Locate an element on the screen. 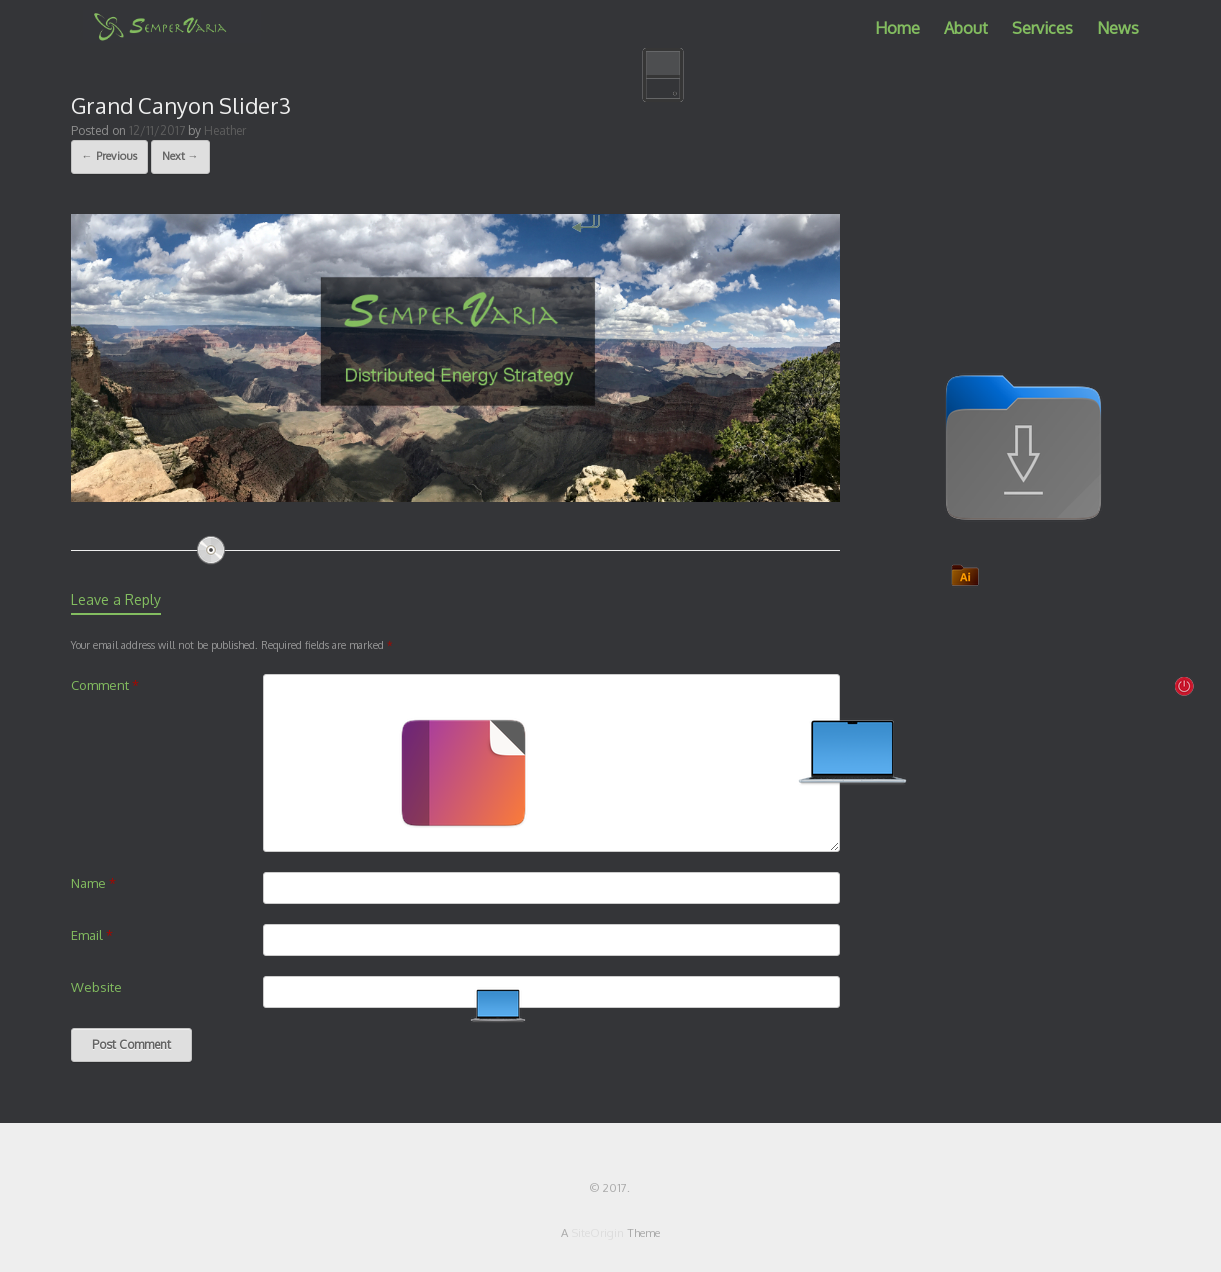 This screenshot has height=1272, width=1221. open folder containing adobe illustrator files is located at coordinates (965, 576).